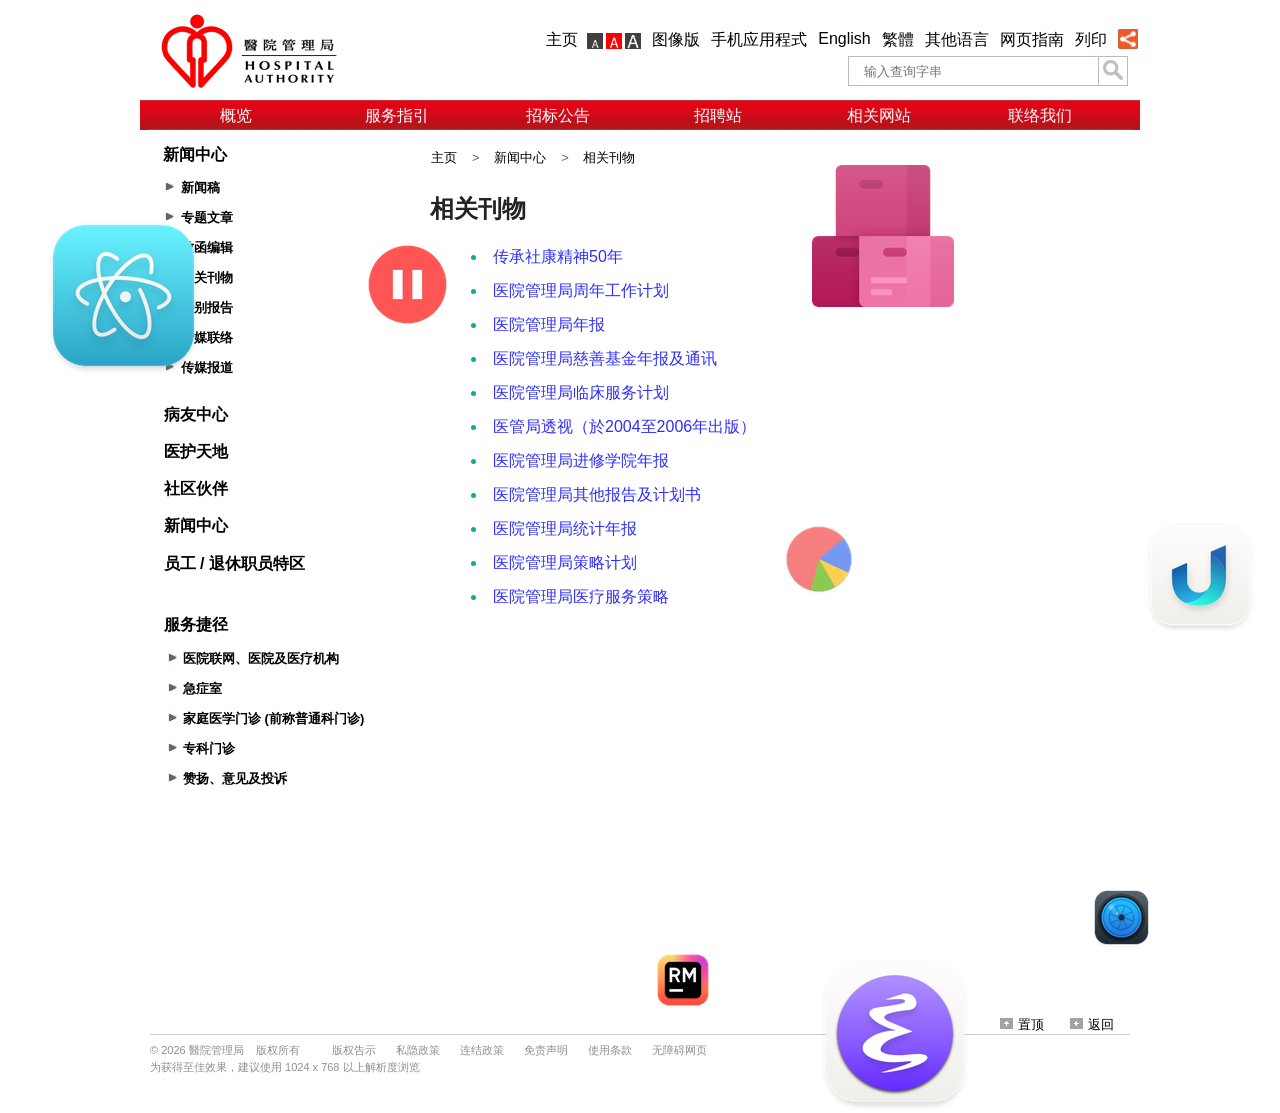  What do you see at coordinates (895, 1033) in the screenshot?
I see `open emacs text editor` at bounding box center [895, 1033].